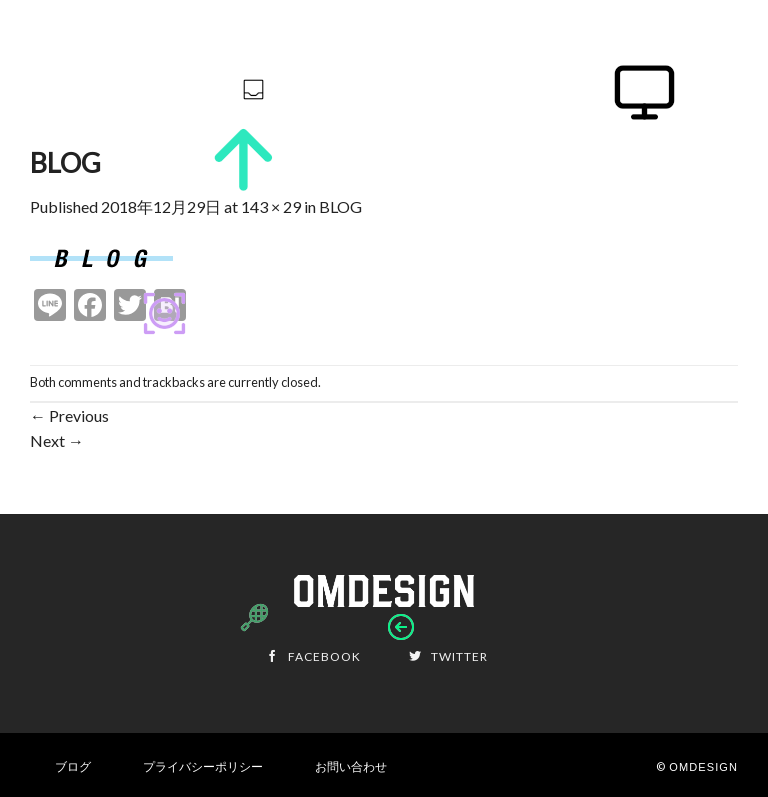  Describe the element at coordinates (254, 618) in the screenshot. I see `access tennis or racquet sports activities` at that location.